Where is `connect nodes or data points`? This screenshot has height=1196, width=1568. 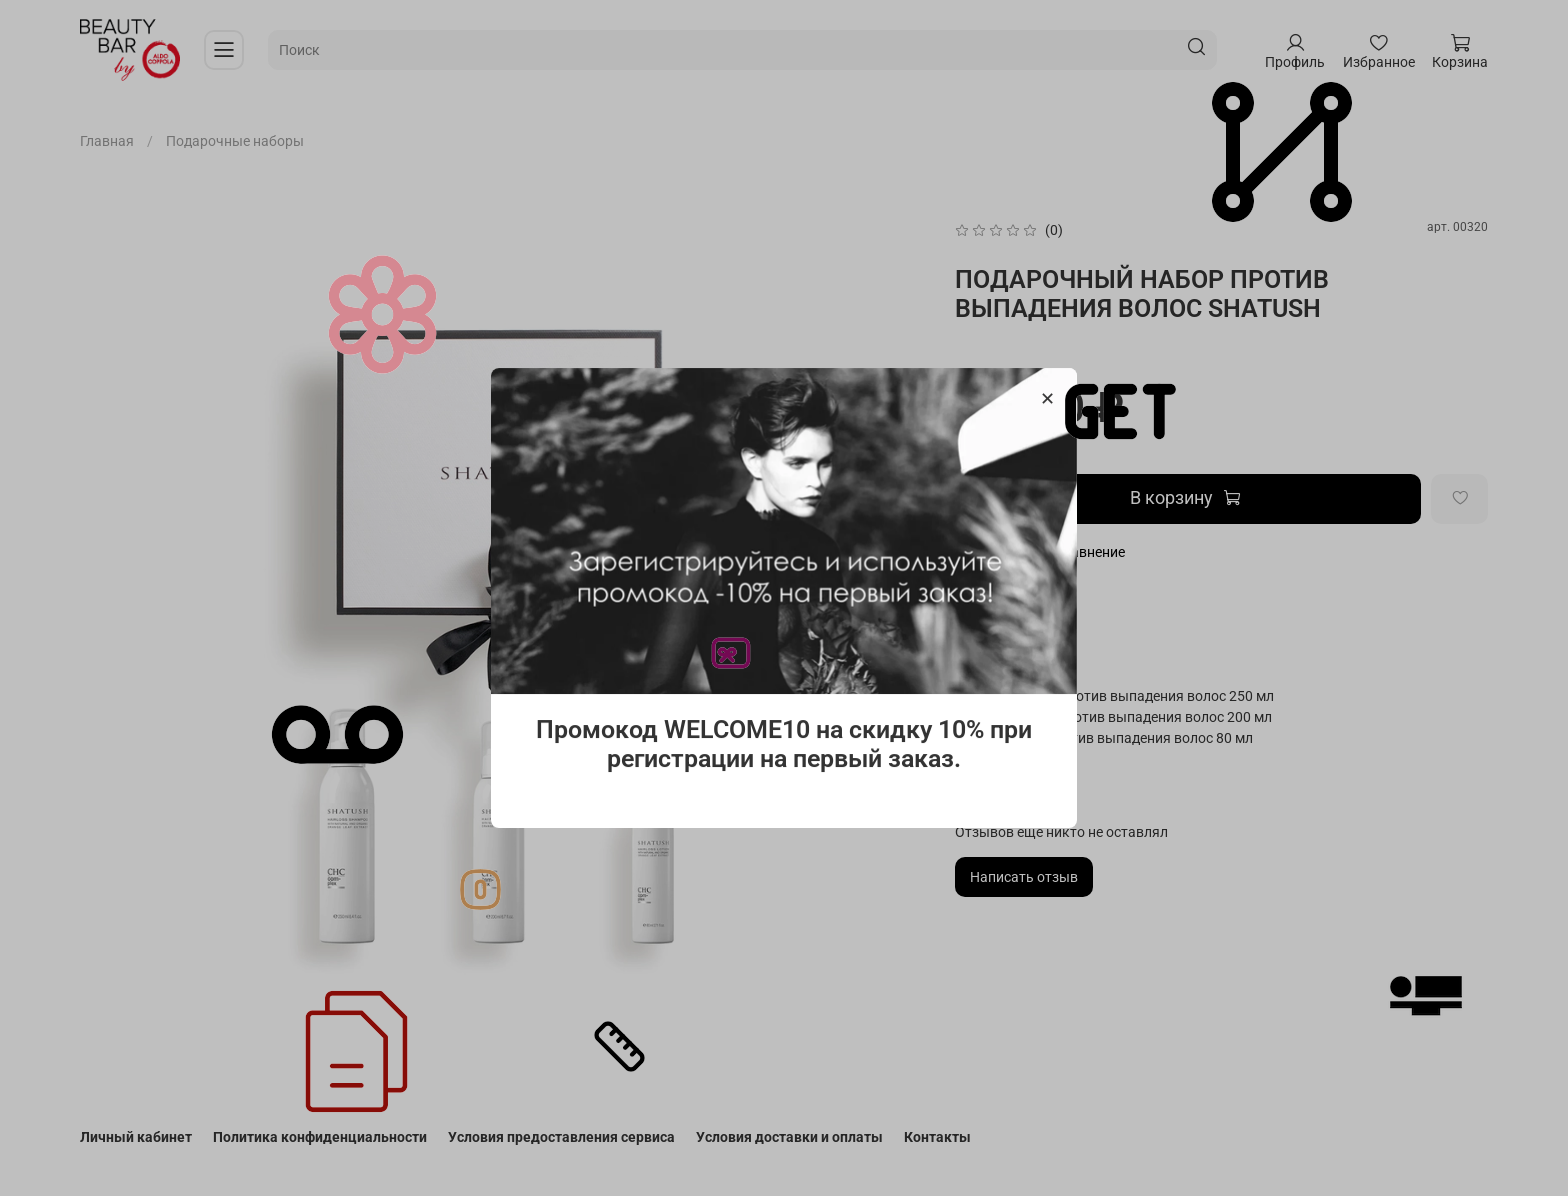 connect nodes or data points is located at coordinates (1282, 152).